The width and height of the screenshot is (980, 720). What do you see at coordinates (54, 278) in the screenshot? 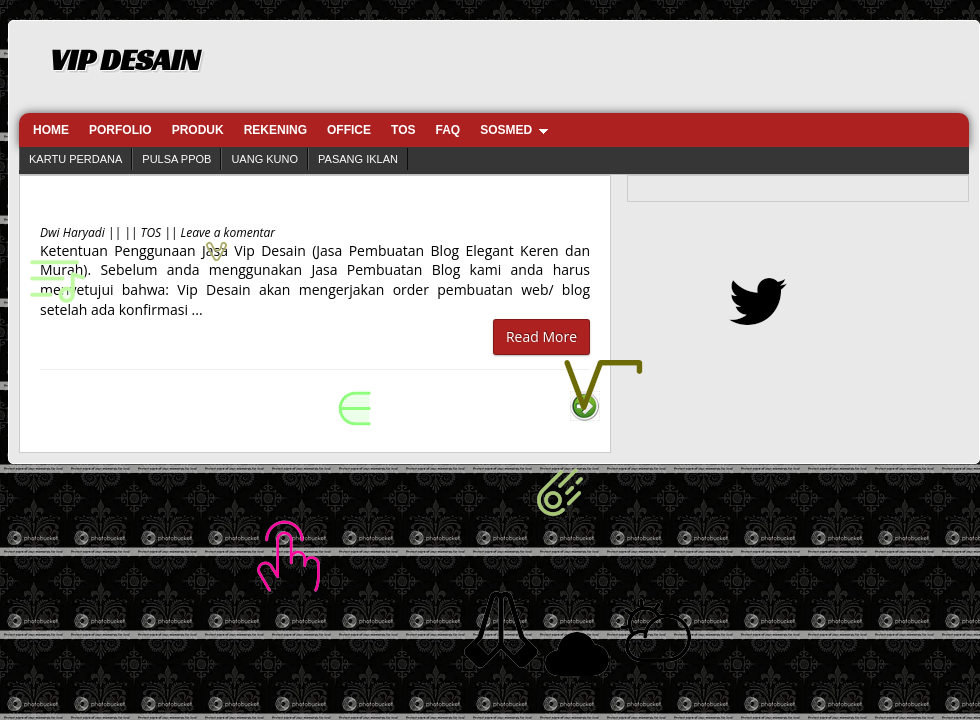
I see `view or manage your playlist` at bounding box center [54, 278].